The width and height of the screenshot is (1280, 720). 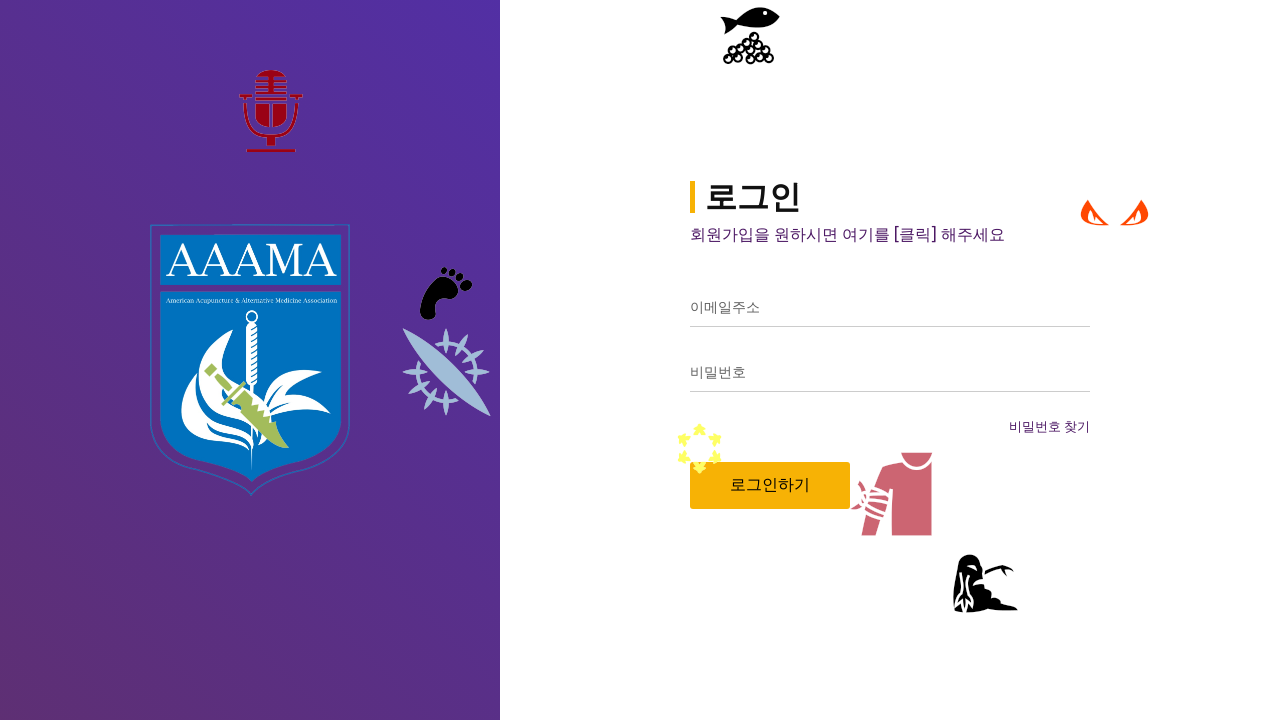 What do you see at coordinates (246, 405) in the screenshot?
I see `equip a knife or melee weapon` at bounding box center [246, 405].